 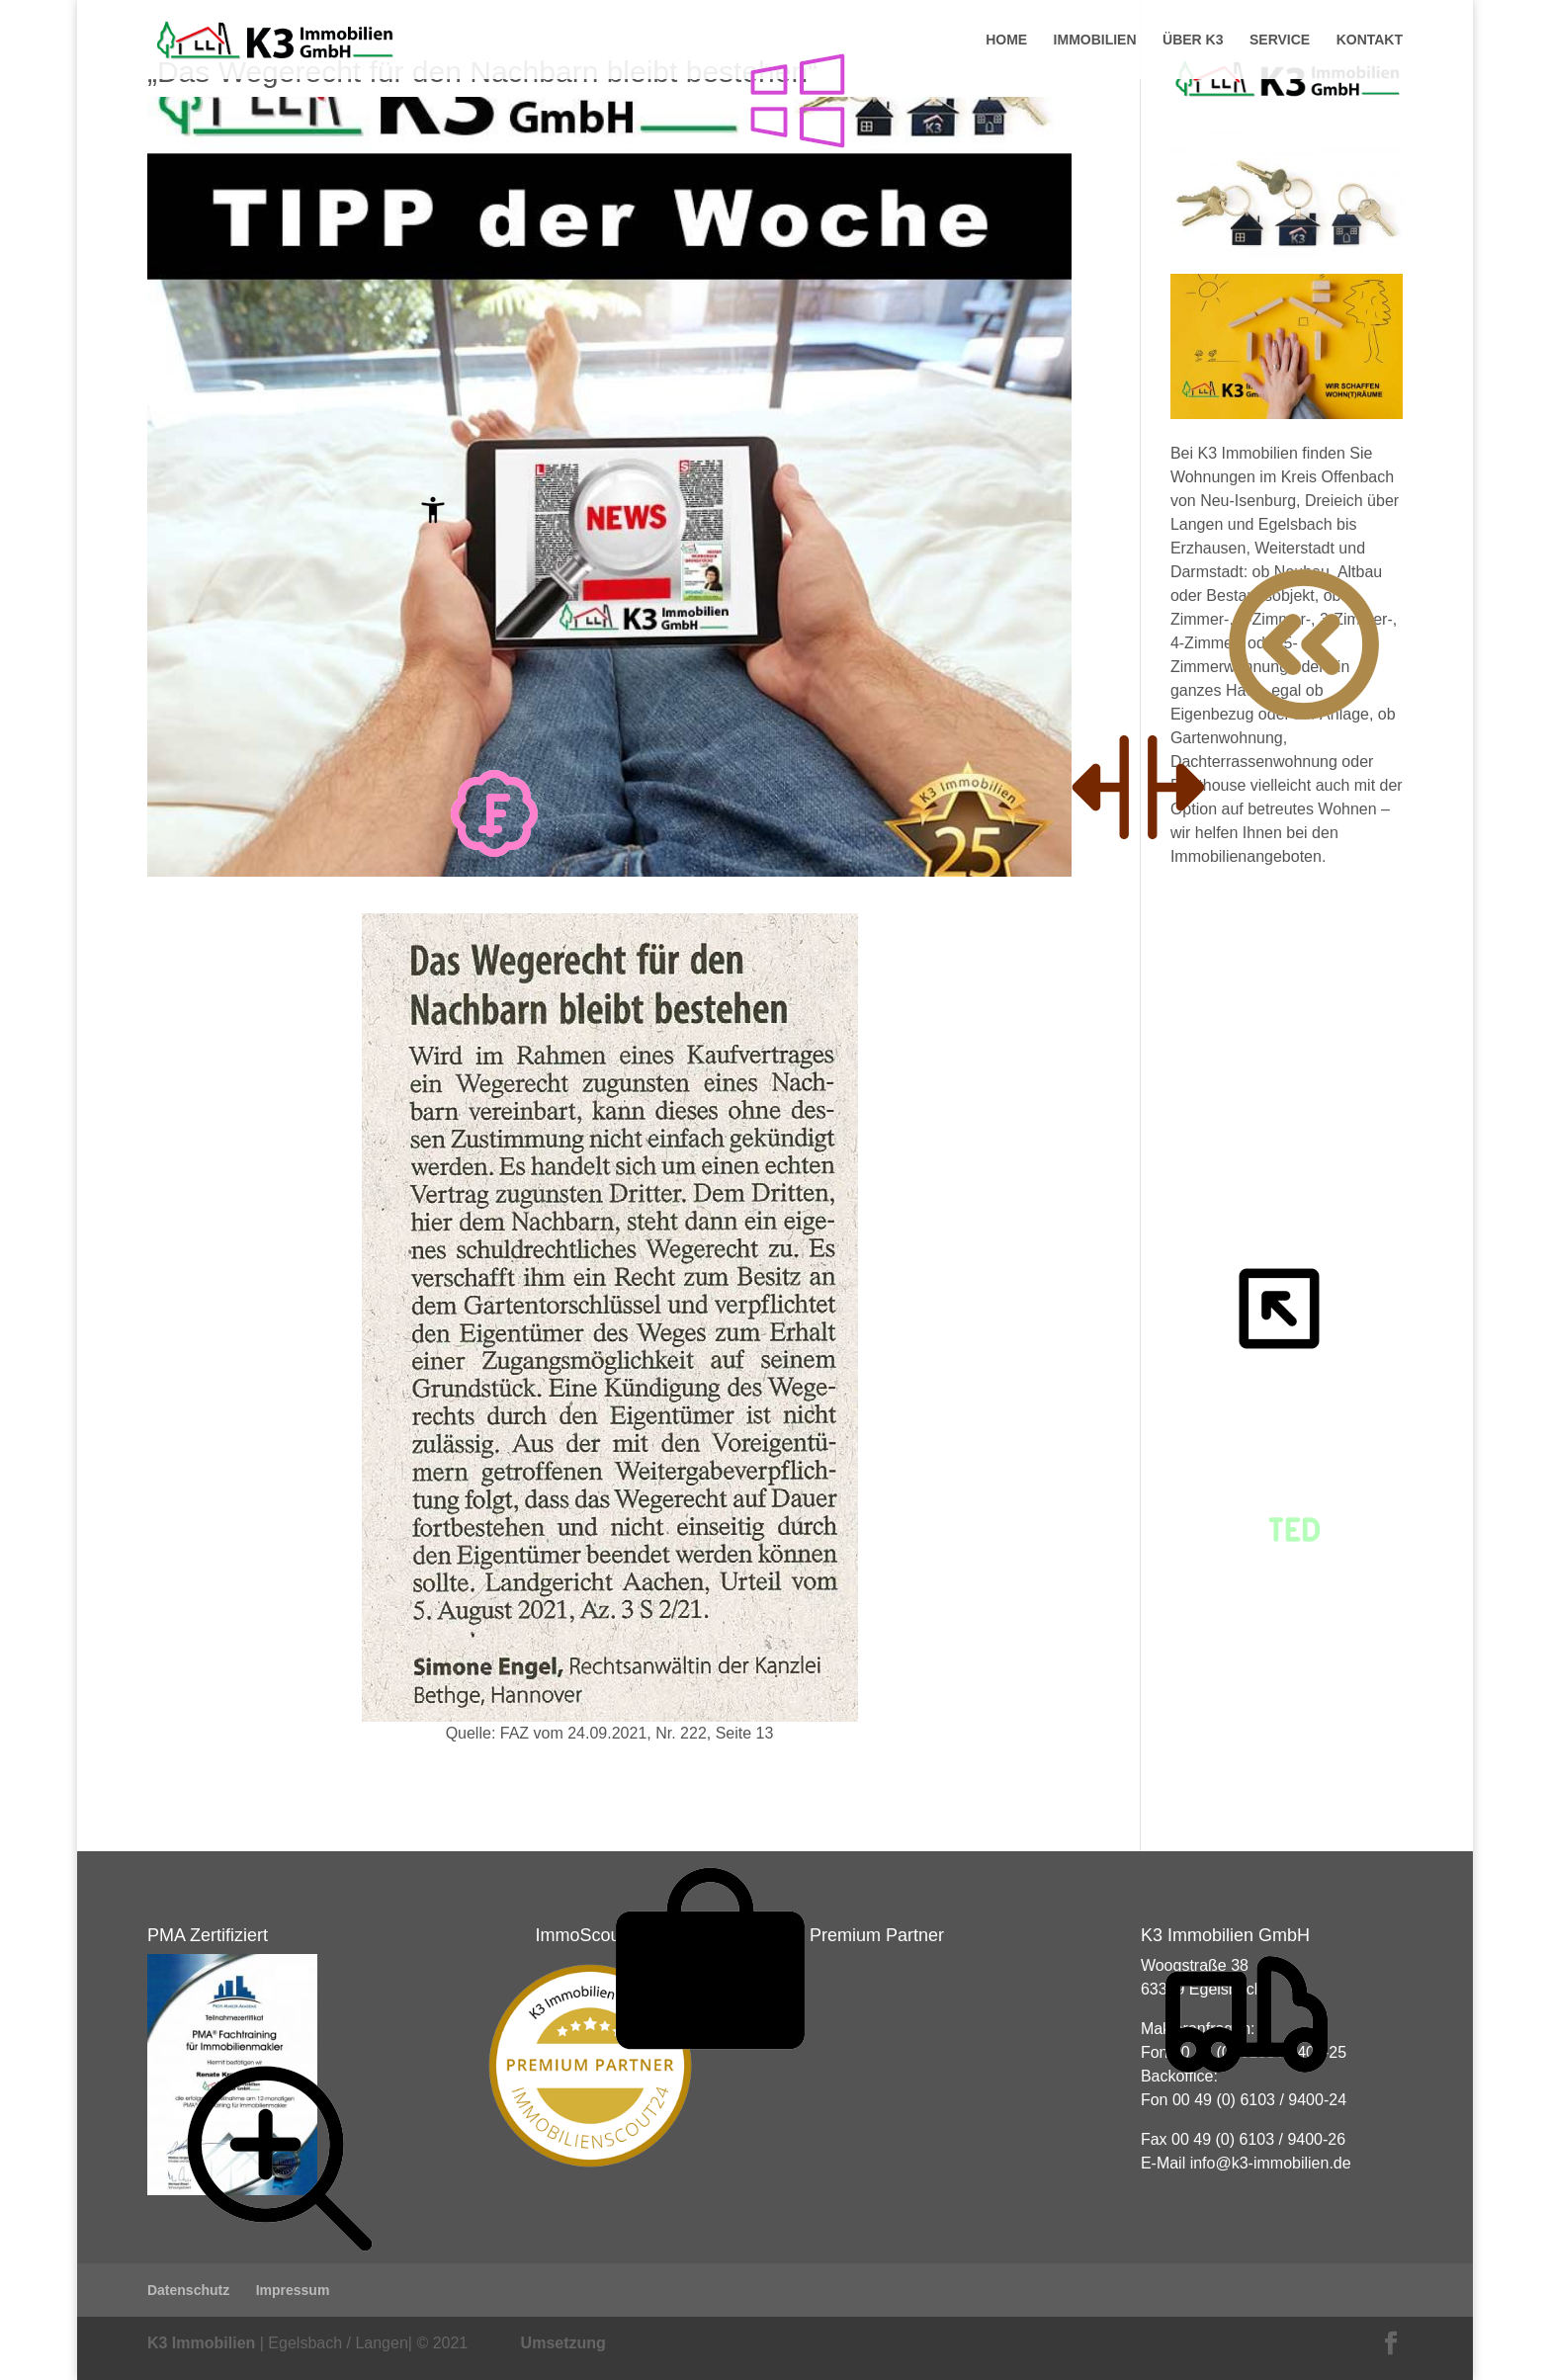 I want to click on navigate to previous screen or section, so click(x=1279, y=1309).